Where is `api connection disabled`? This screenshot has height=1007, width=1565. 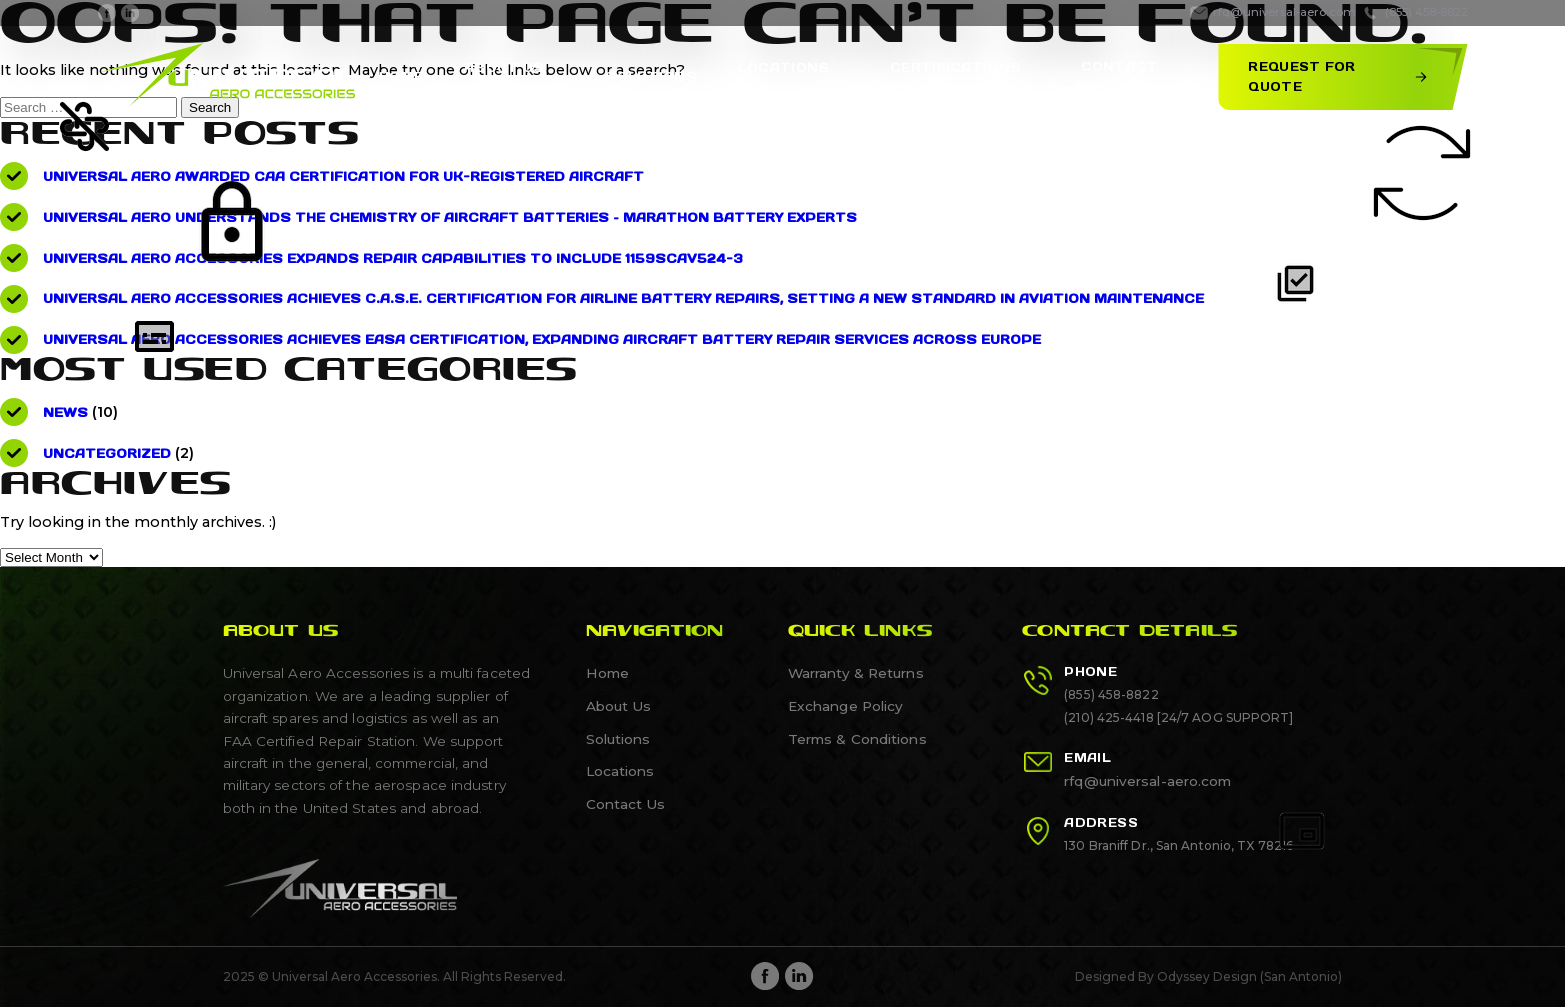 api connection disabled is located at coordinates (84, 126).